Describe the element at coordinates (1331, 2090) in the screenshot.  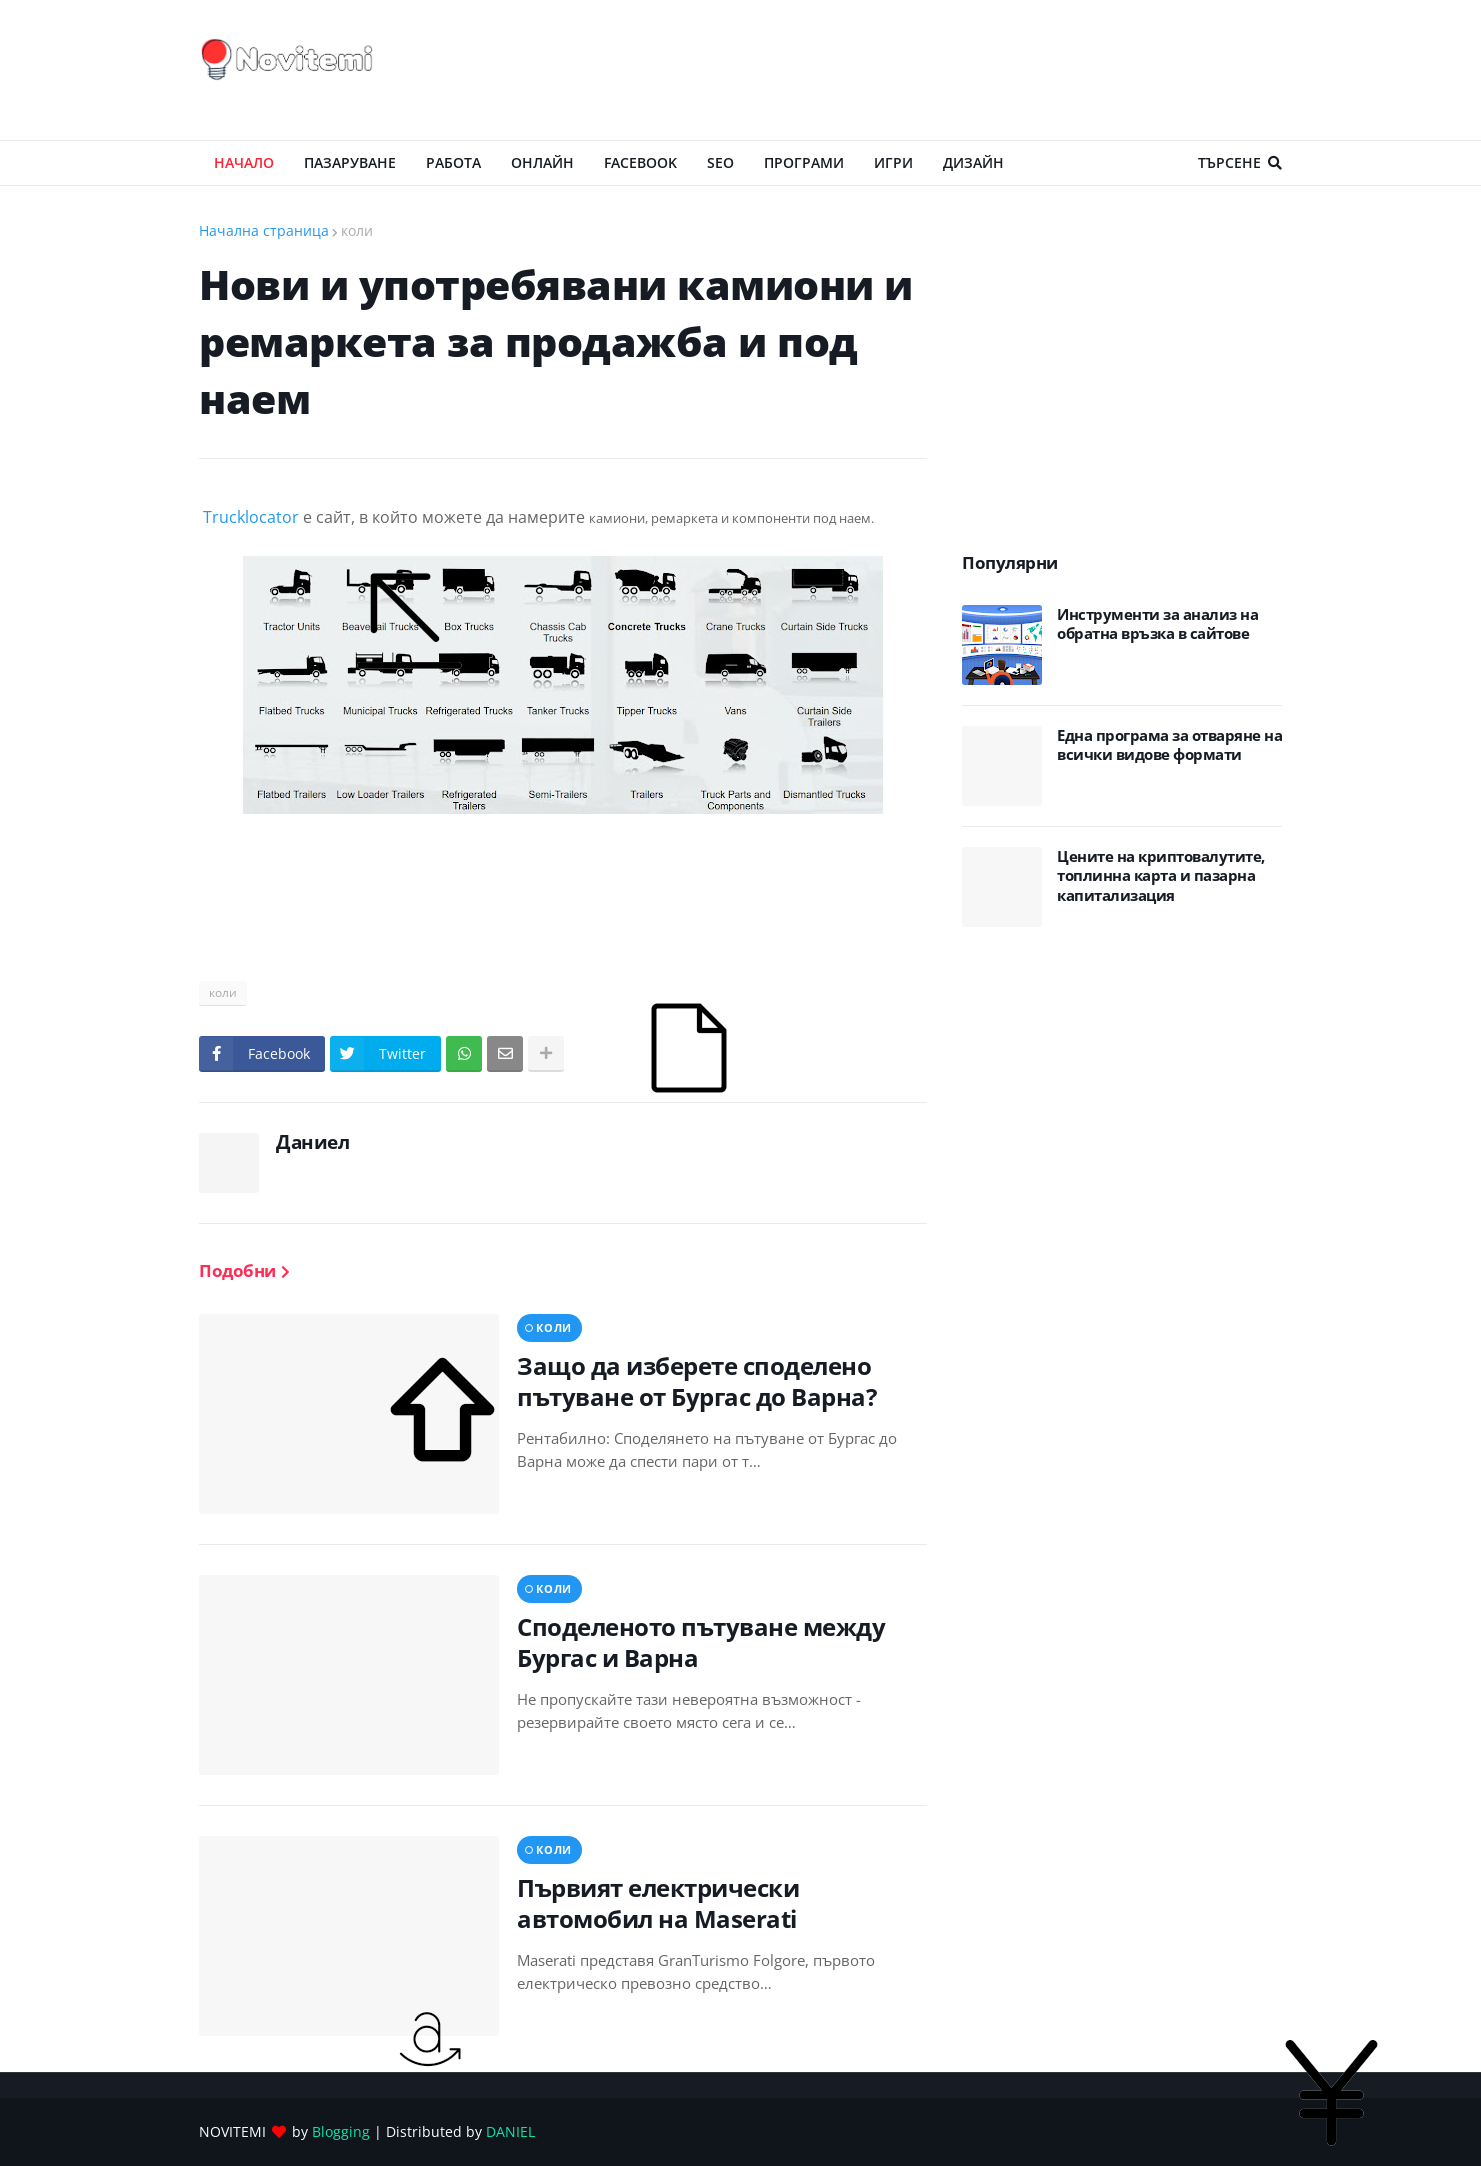
I see `view prices in Japanese yen` at that location.